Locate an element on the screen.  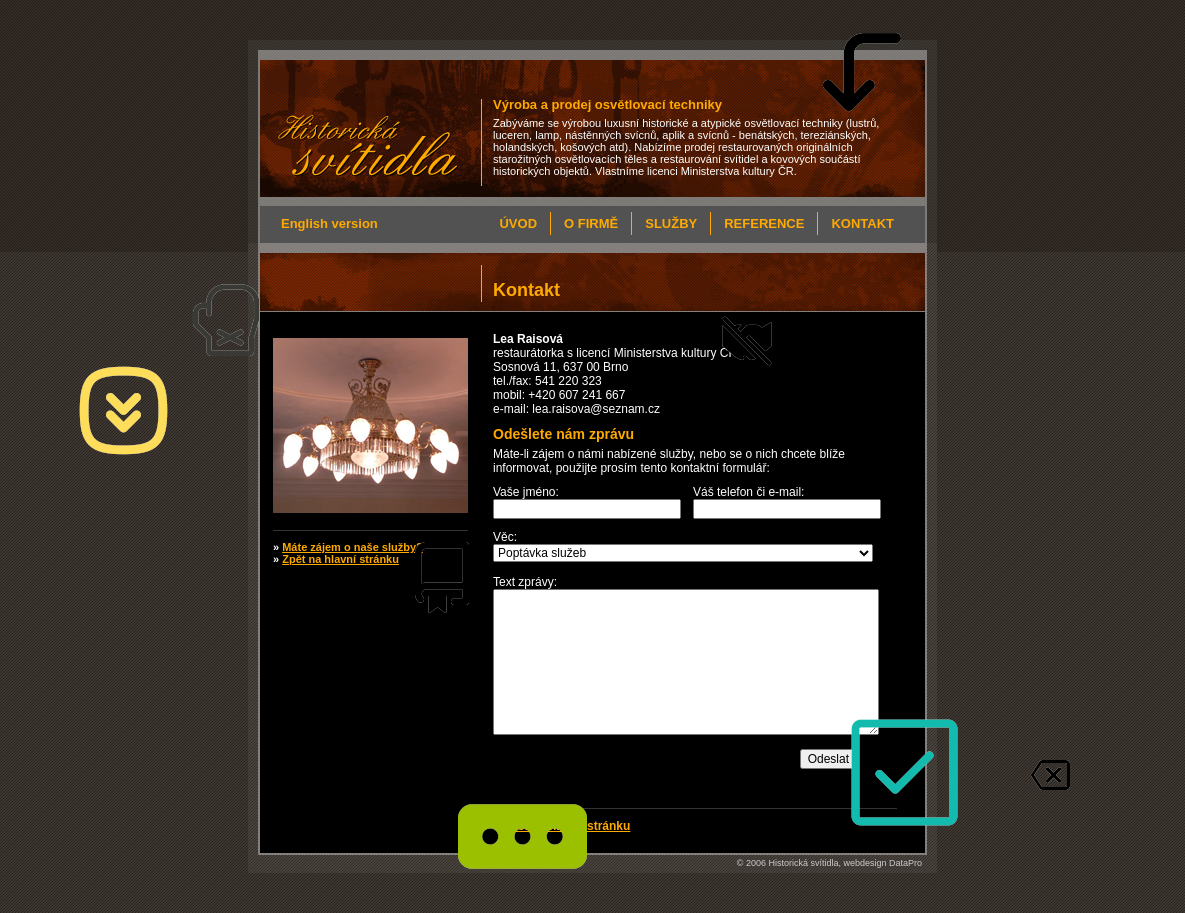
access boxing or martial arts content is located at coordinates (227, 321).